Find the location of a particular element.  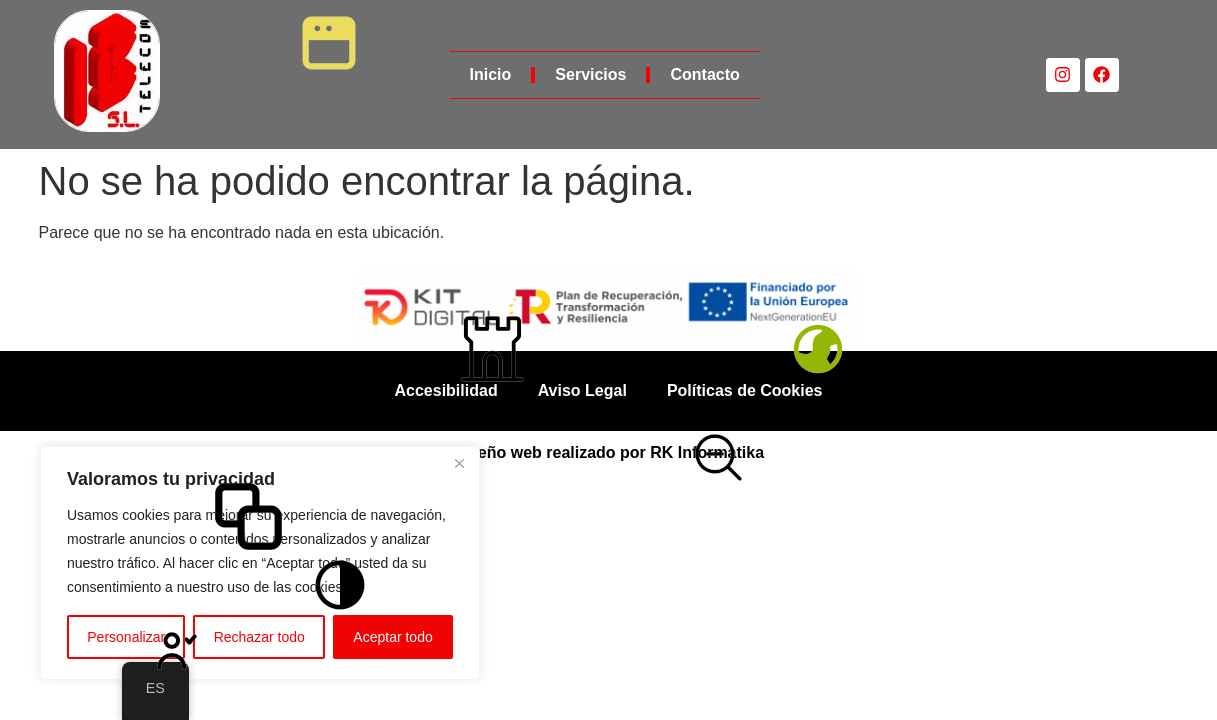

zoom out of the current view is located at coordinates (718, 457).